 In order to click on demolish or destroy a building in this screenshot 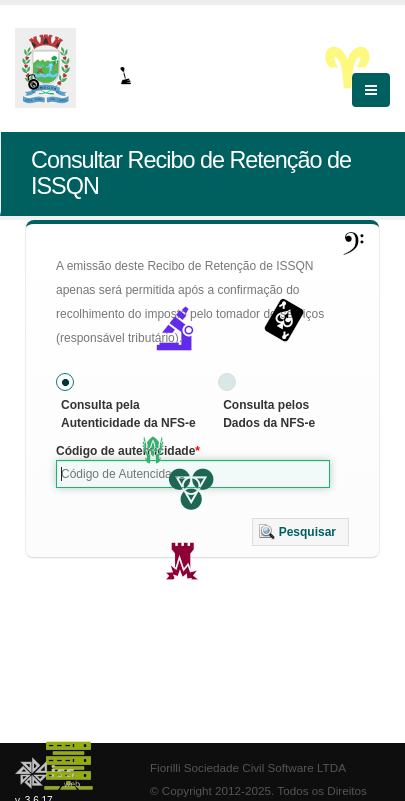, I will do `click(182, 561)`.